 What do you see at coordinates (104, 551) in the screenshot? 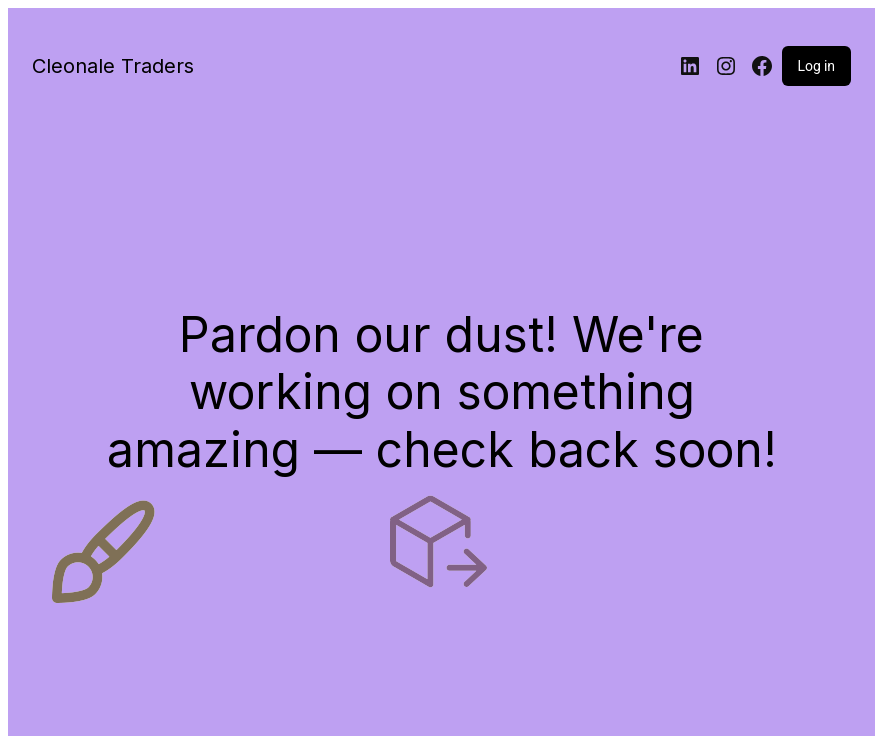
I see `customize appearance or theme settings` at bounding box center [104, 551].